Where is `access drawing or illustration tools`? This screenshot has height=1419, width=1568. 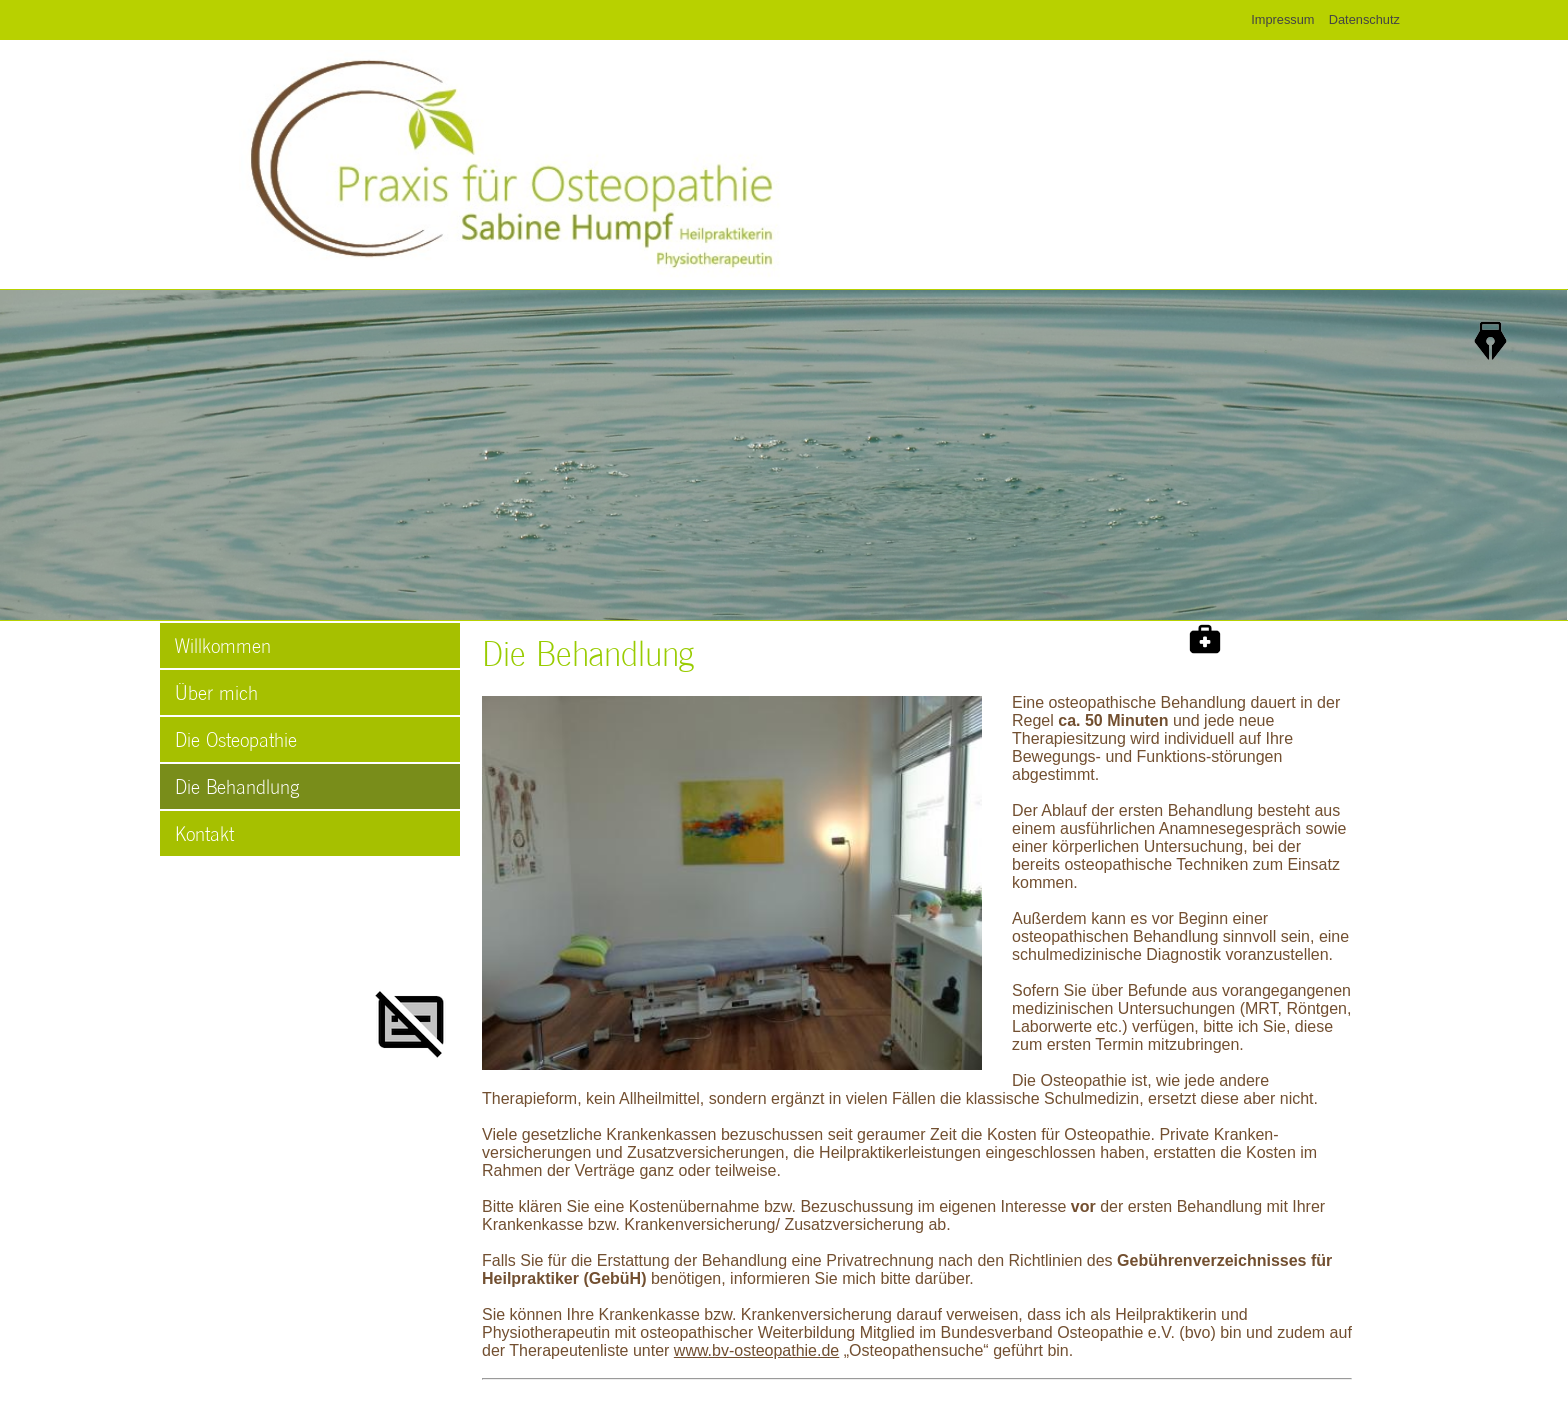 access drawing or illustration tools is located at coordinates (1490, 340).